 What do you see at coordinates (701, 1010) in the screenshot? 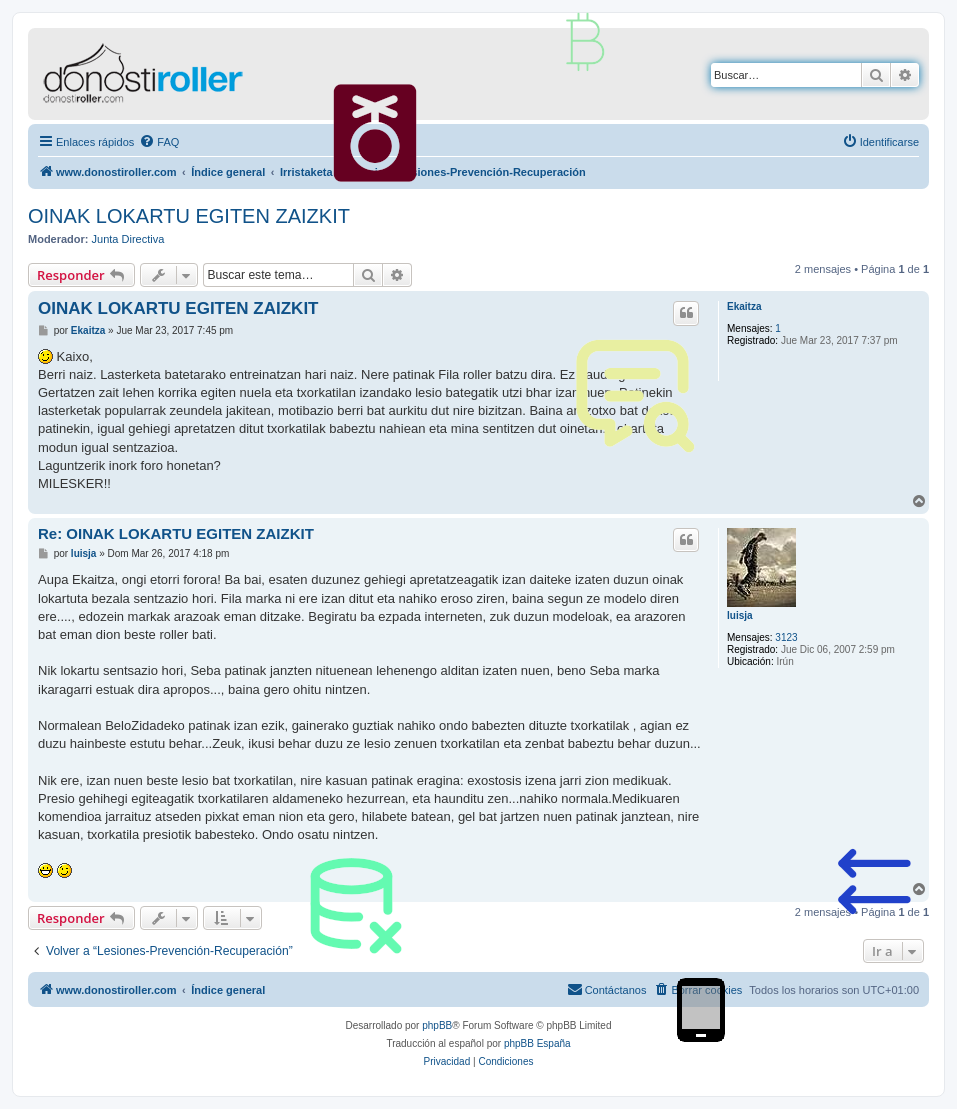
I see `switch to tablet view or mode` at bounding box center [701, 1010].